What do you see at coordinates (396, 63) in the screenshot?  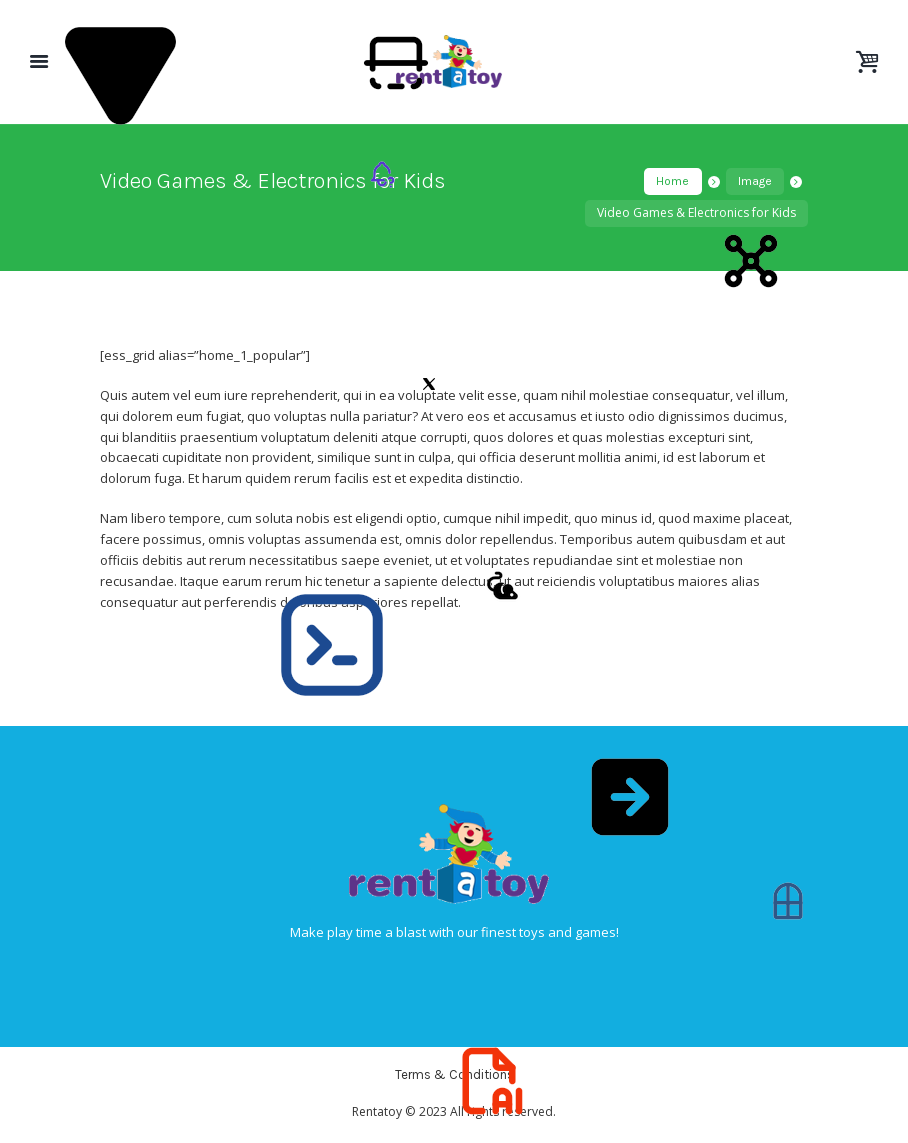 I see `toggle horizontal layout or orientation` at bounding box center [396, 63].